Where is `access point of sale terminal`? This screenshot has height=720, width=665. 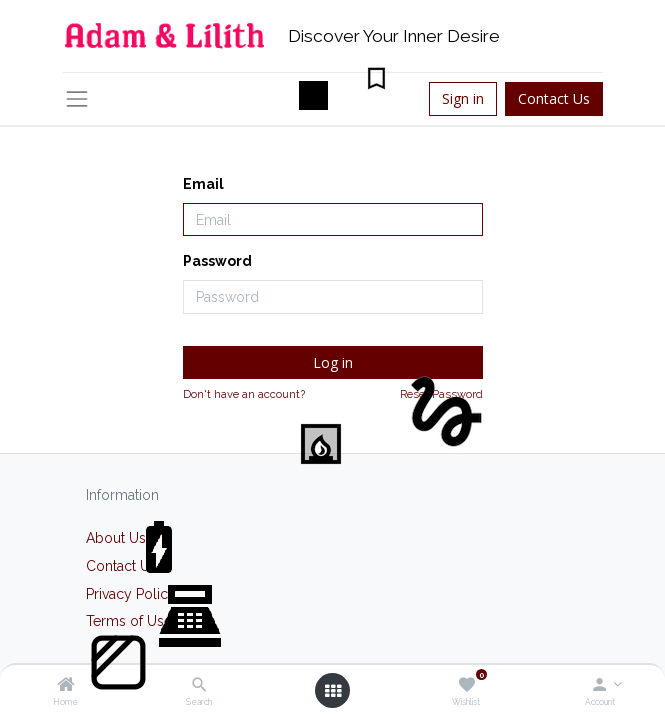
access point of sale terminal is located at coordinates (190, 616).